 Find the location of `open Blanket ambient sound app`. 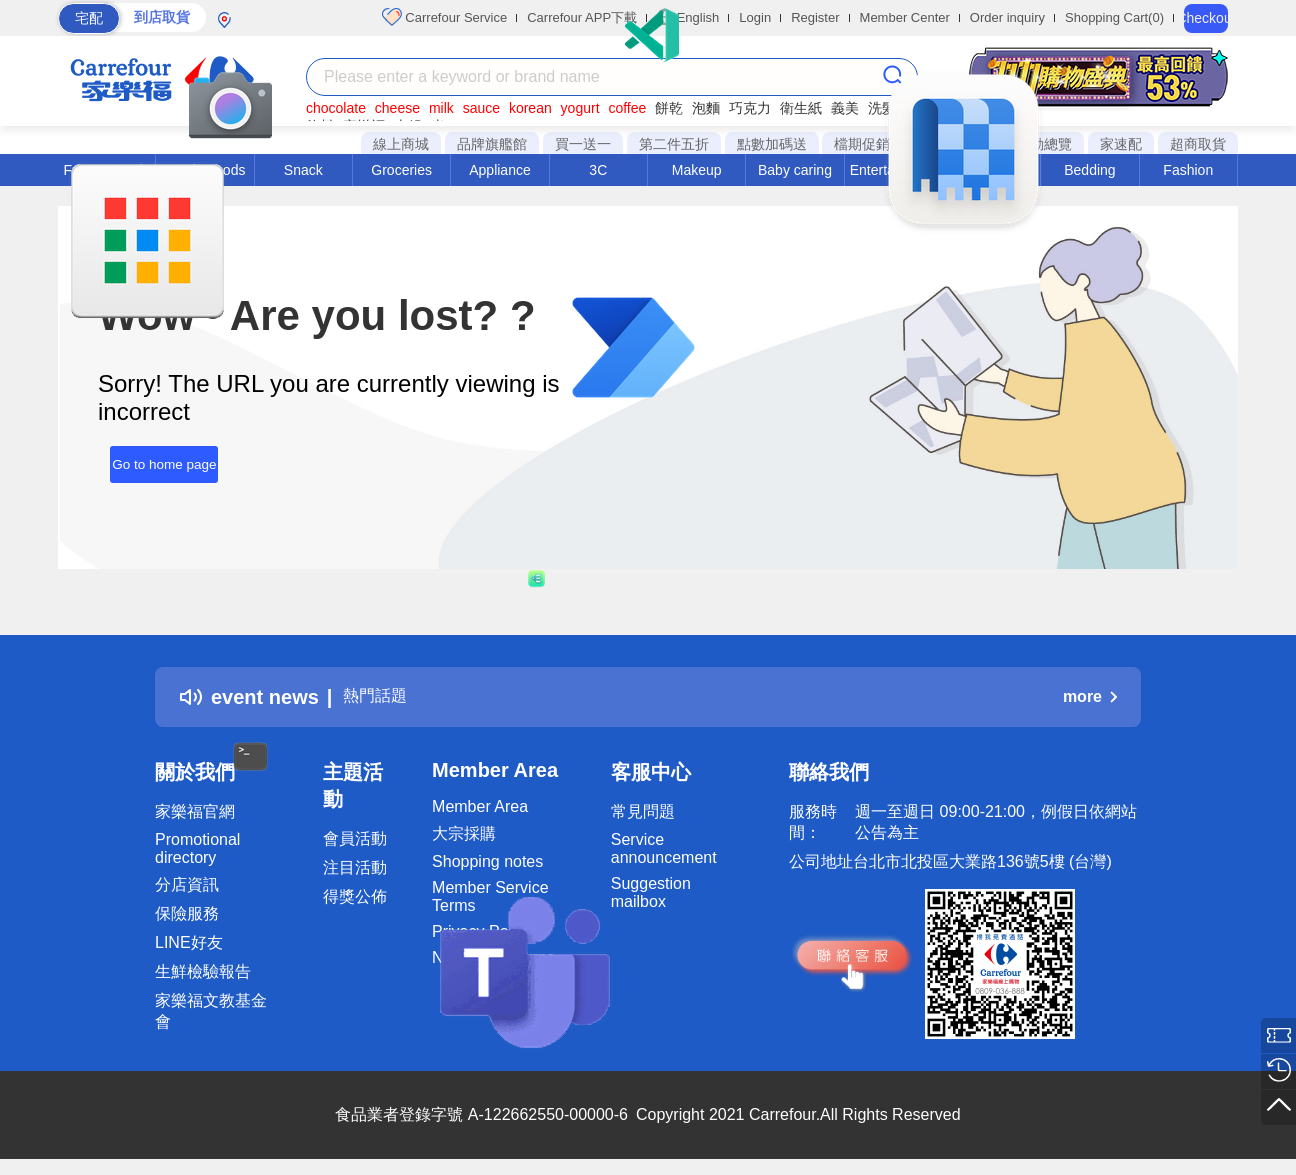

open Blanket ambient sound app is located at coordinates (963, 149).